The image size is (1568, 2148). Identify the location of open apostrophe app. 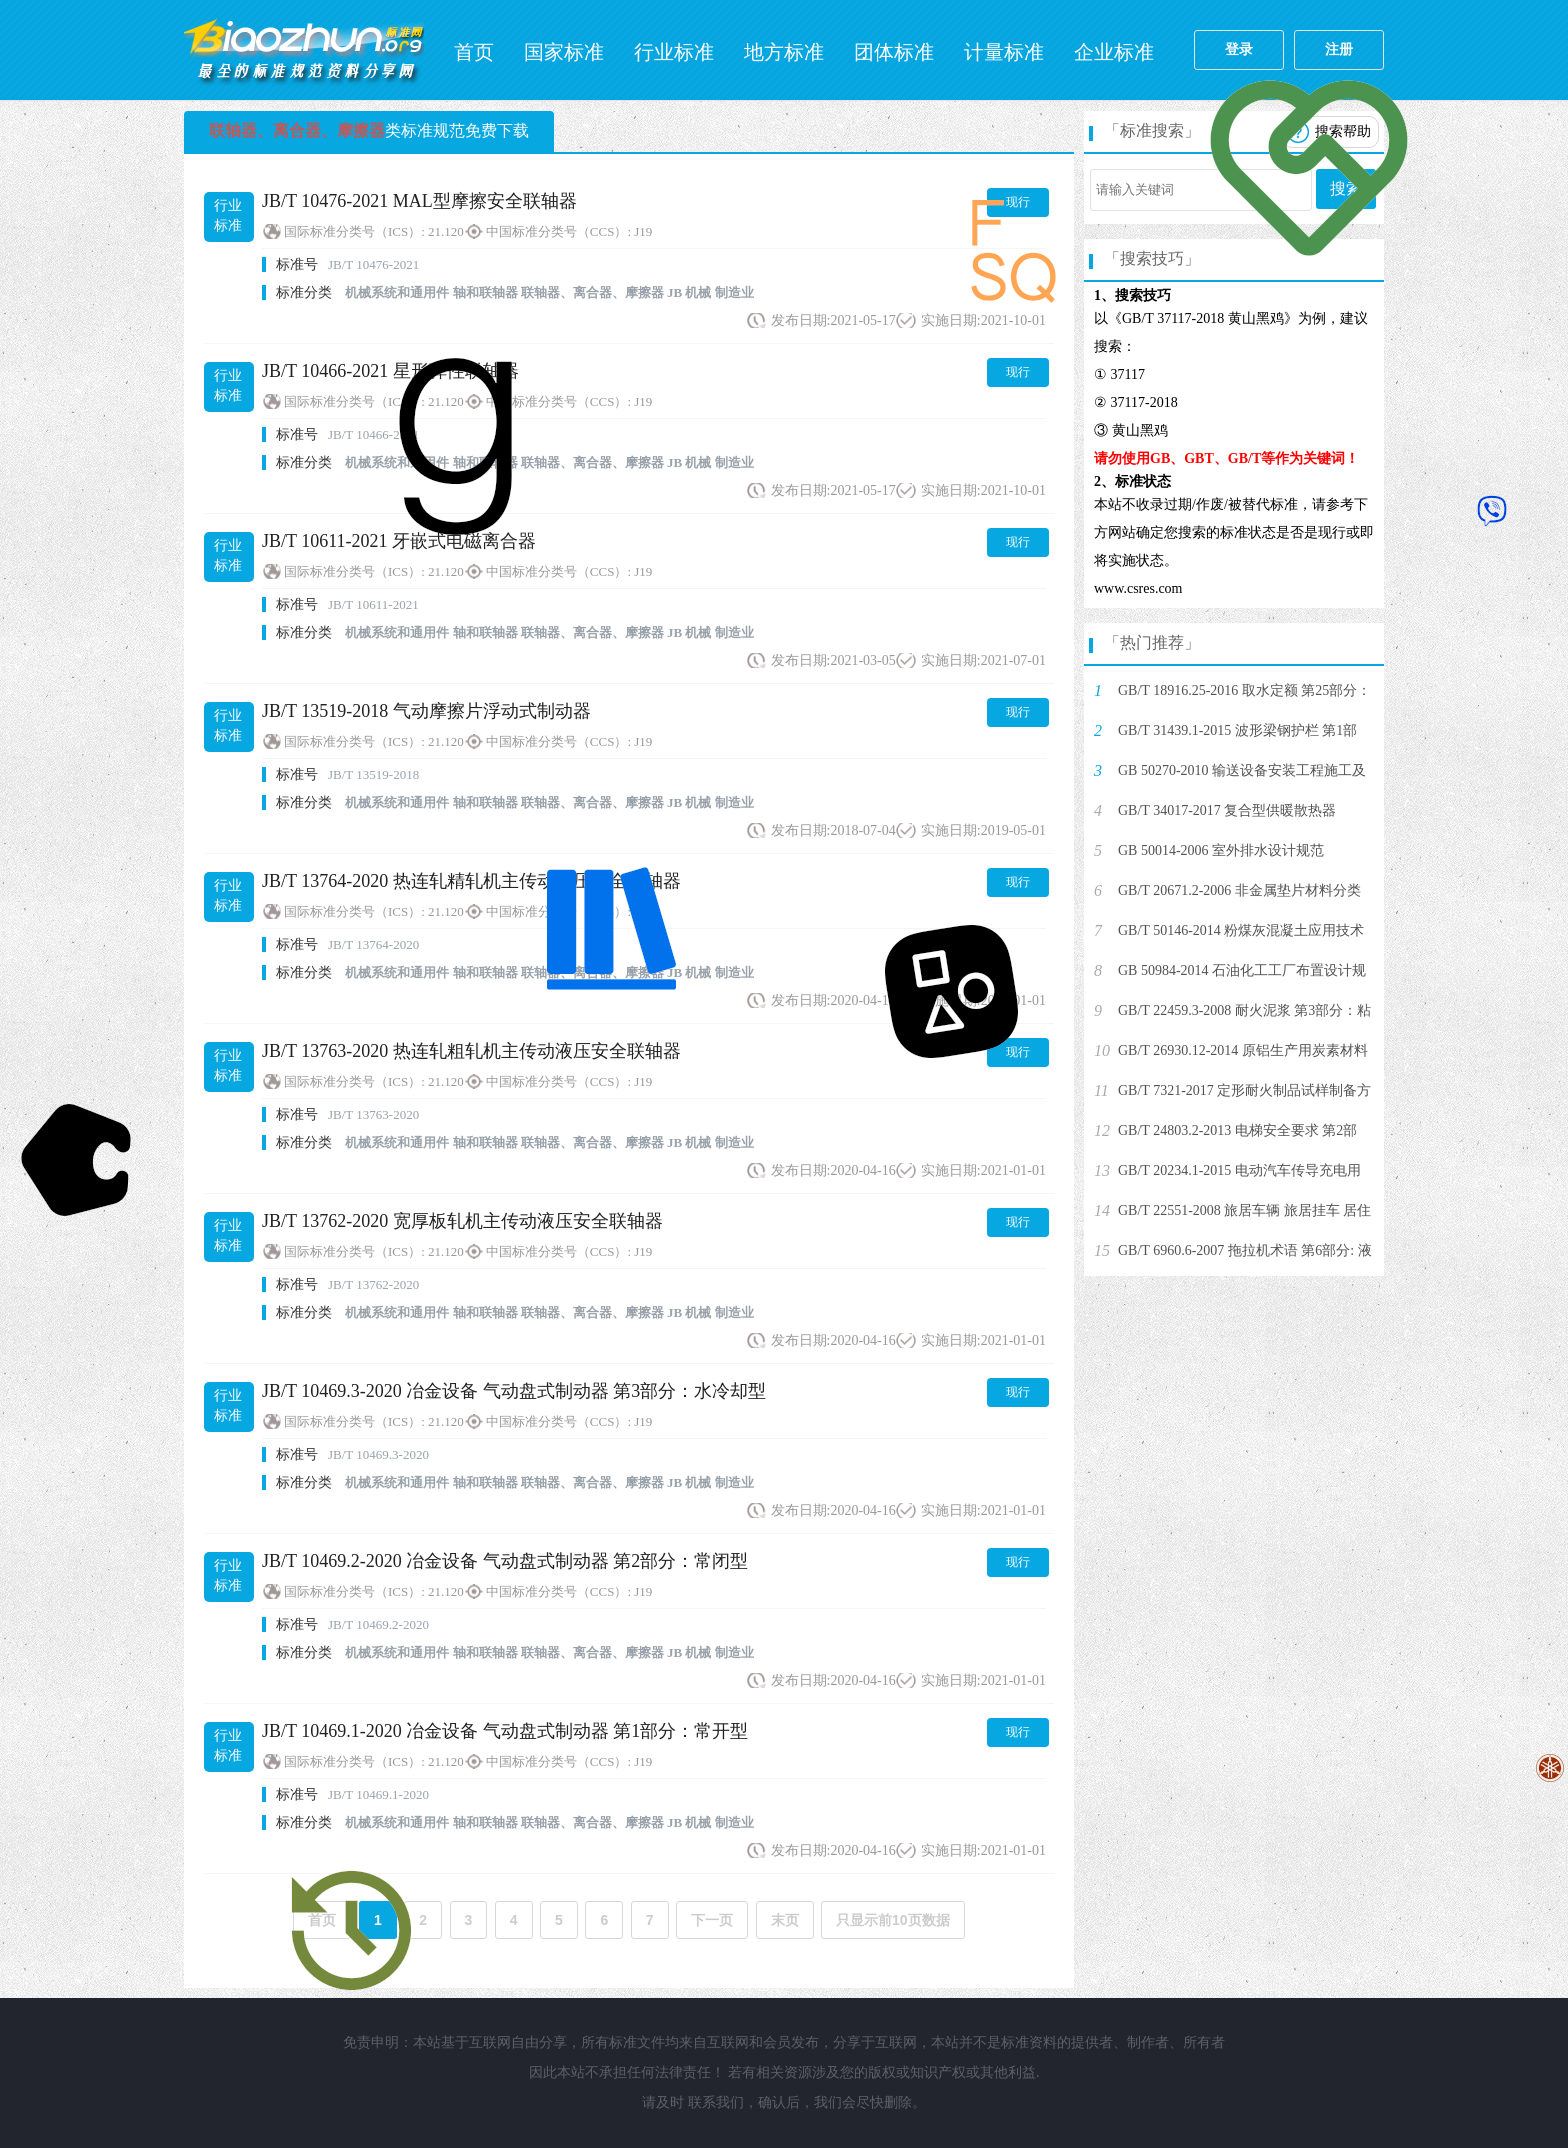
(951, 991).